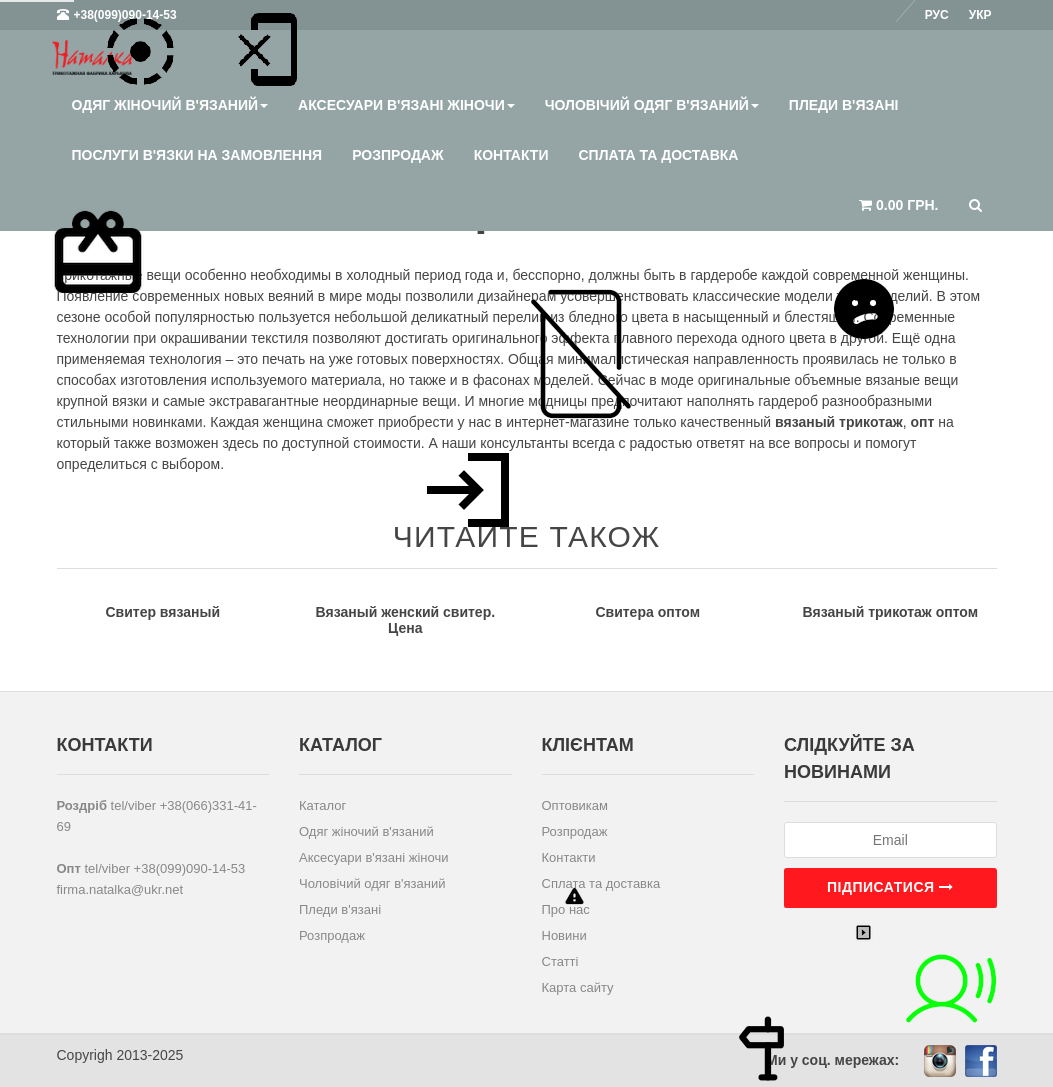 Image resolution: width=1053 pixels, height=1087 pixels. I want to click on indicates a confused or uncertain state, so click(864, 309).